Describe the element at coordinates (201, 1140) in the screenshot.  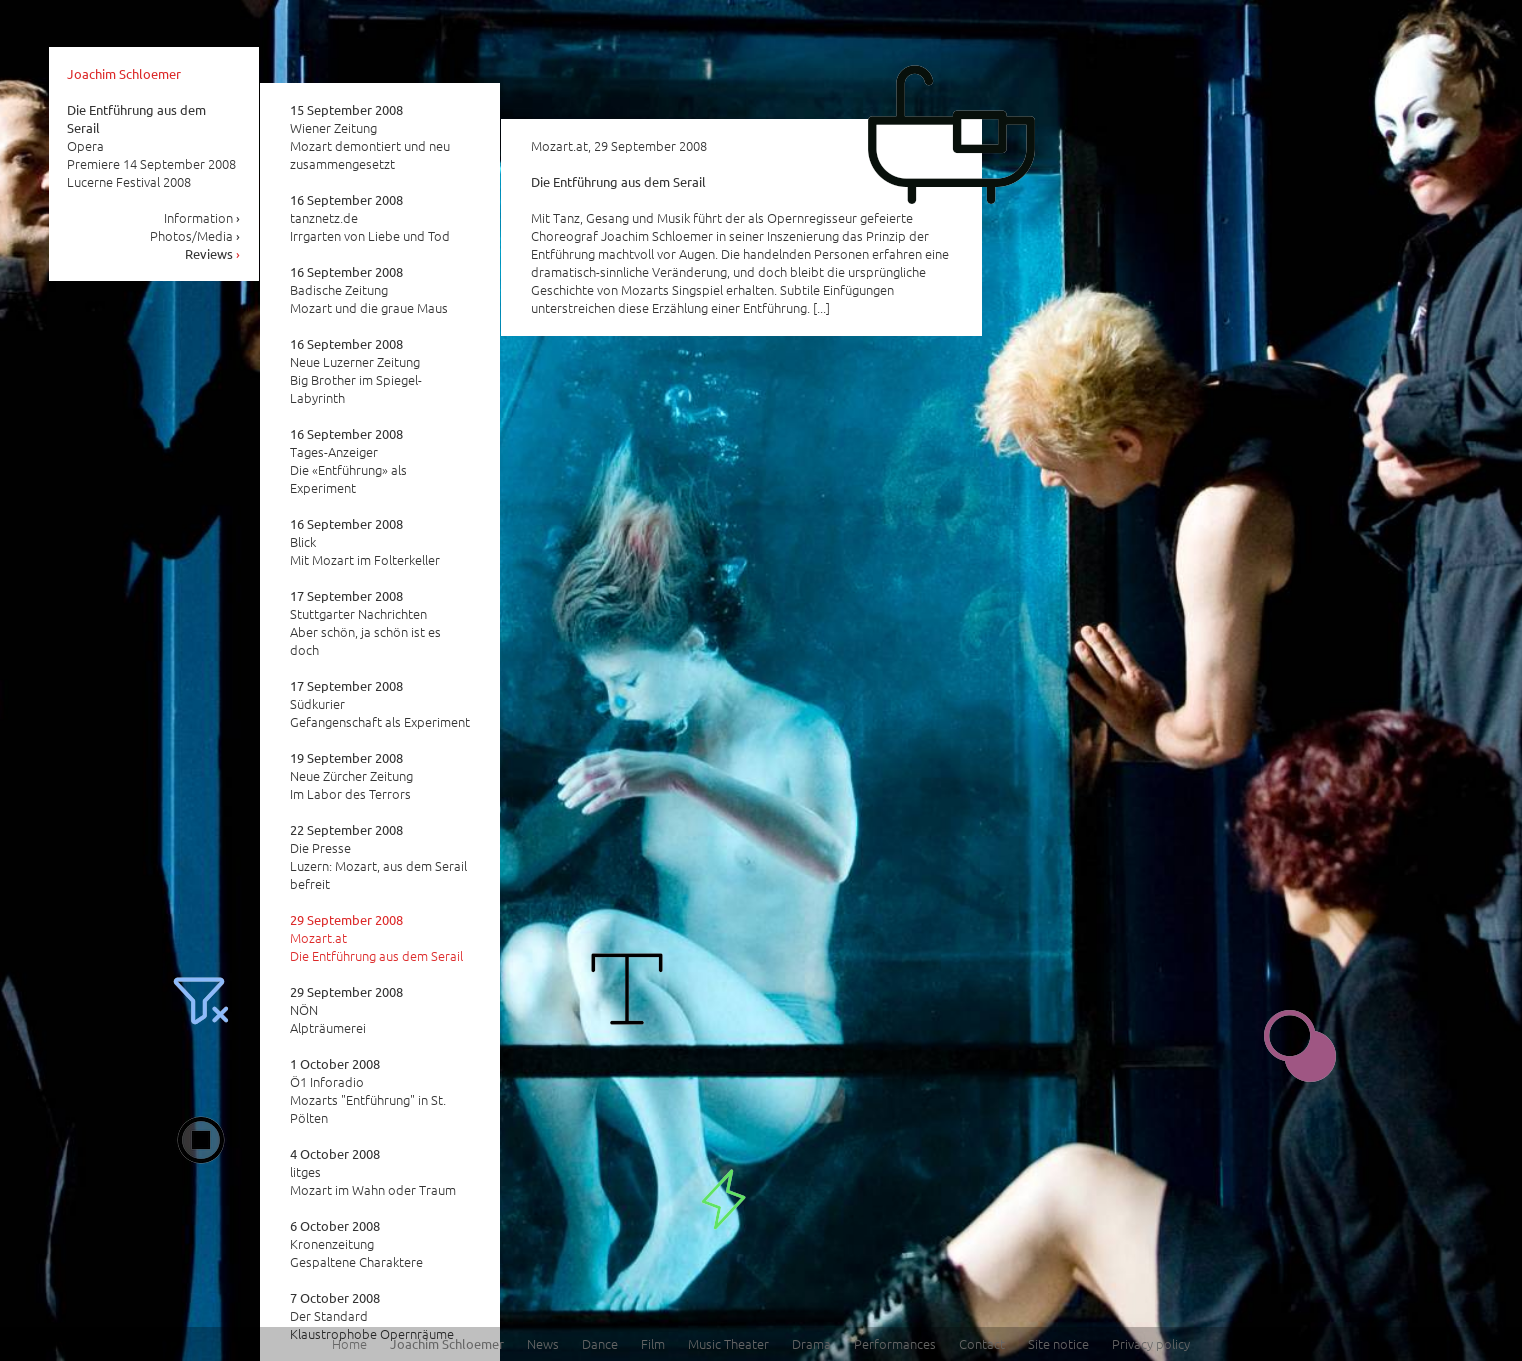
I see `stop media playback` at that location.